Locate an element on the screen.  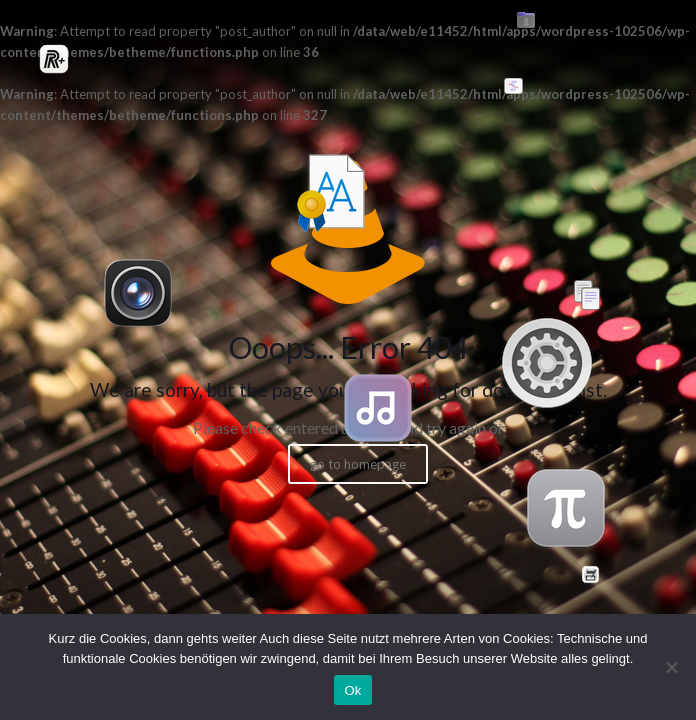
open RetroPlus retro gaming app is located at coordinates (54, 59).